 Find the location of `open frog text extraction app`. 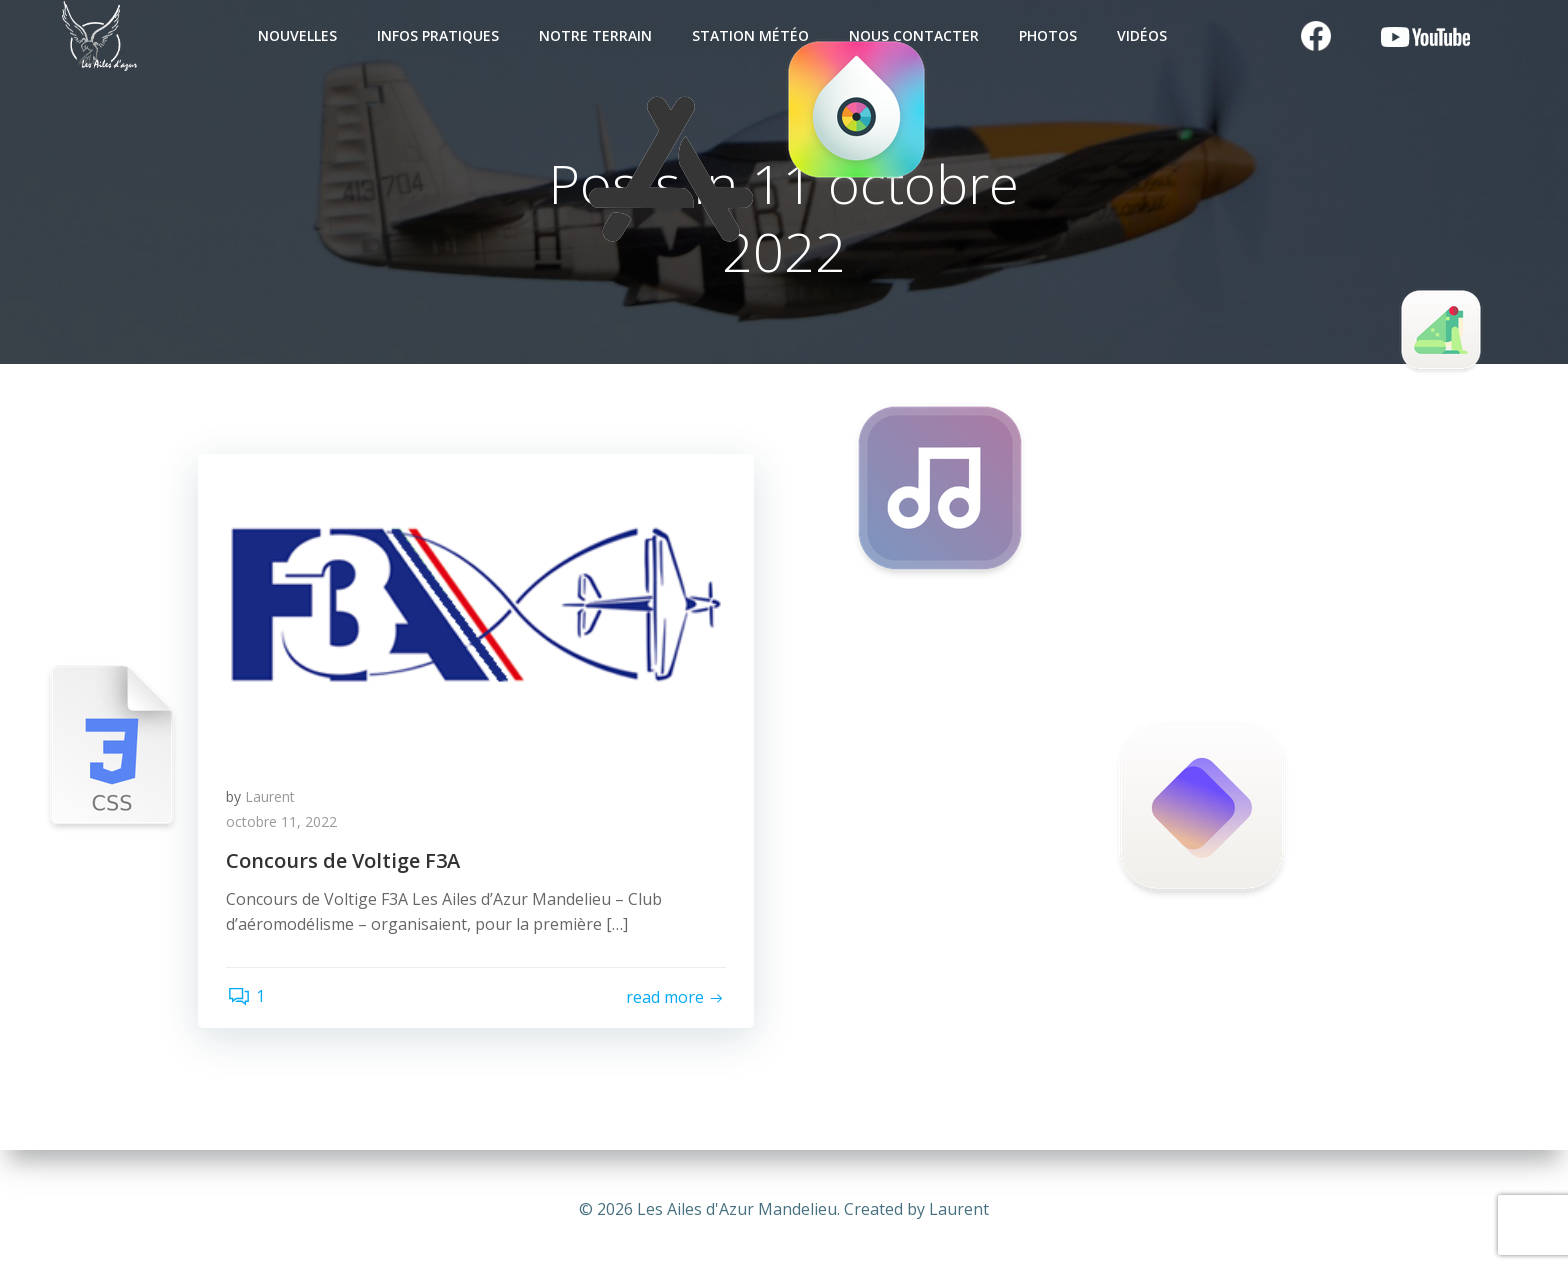

open frog text extraction app is located at coordinates (1441, 330).